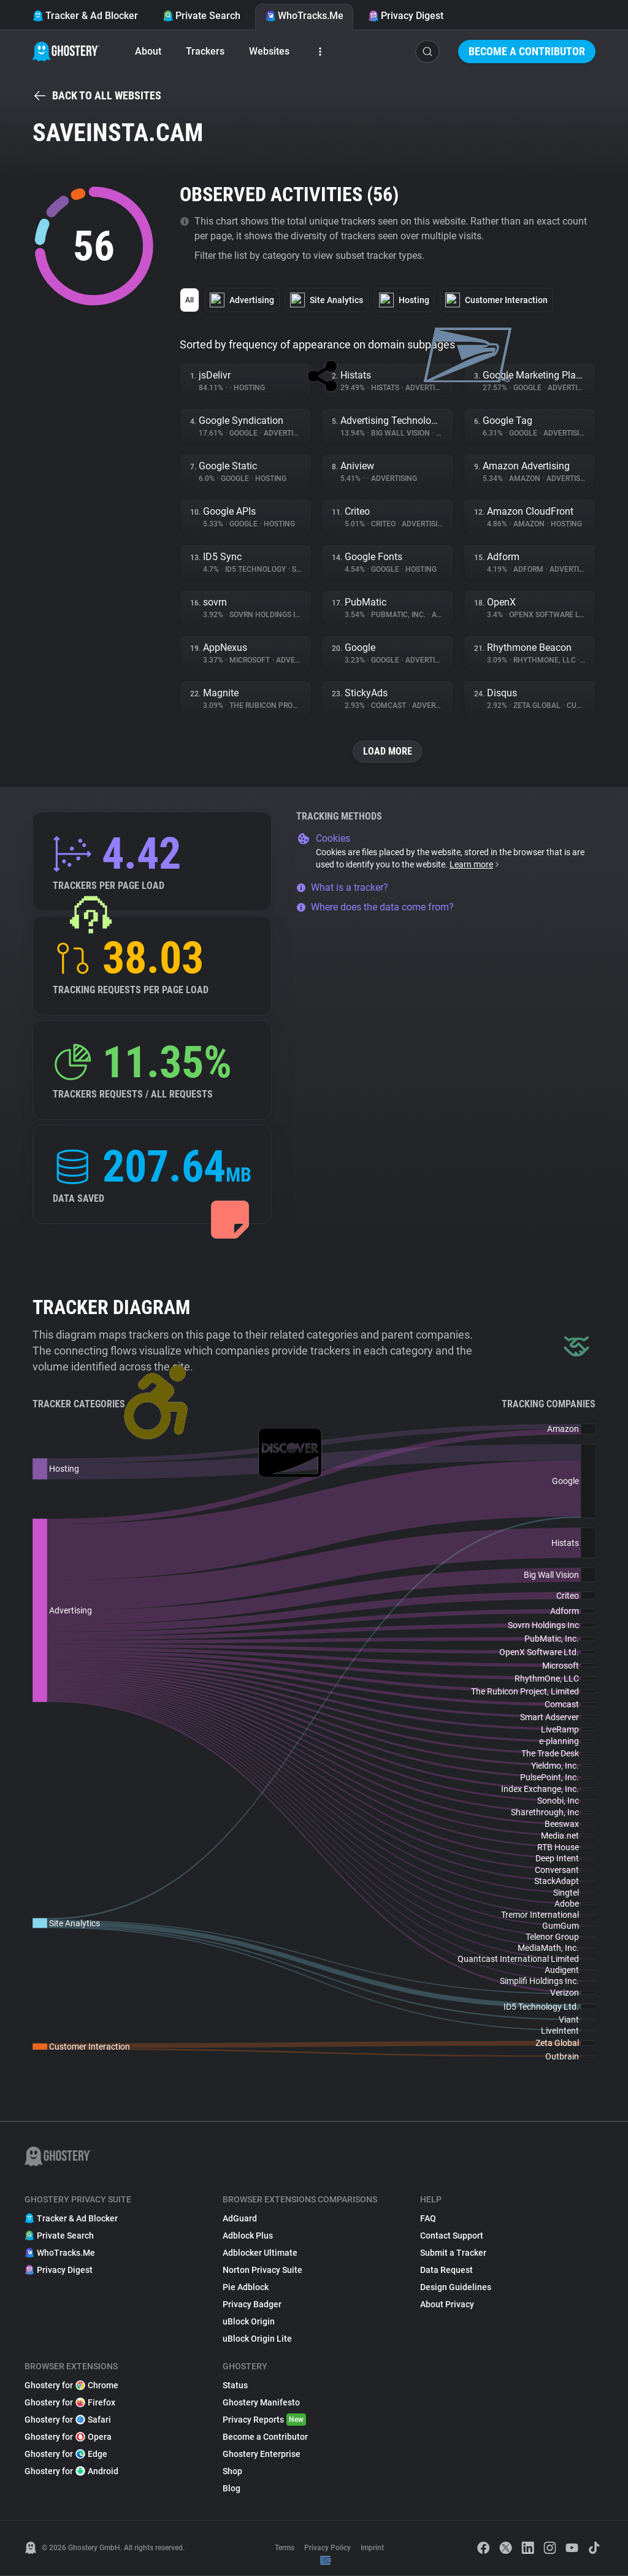 The width and height of the screenshot is (628, 2576). What do you see at coordinates (576, 1346) in the screenshot?
I see `initiate a partnership or collaboration` at bounding box center [576, 1346].